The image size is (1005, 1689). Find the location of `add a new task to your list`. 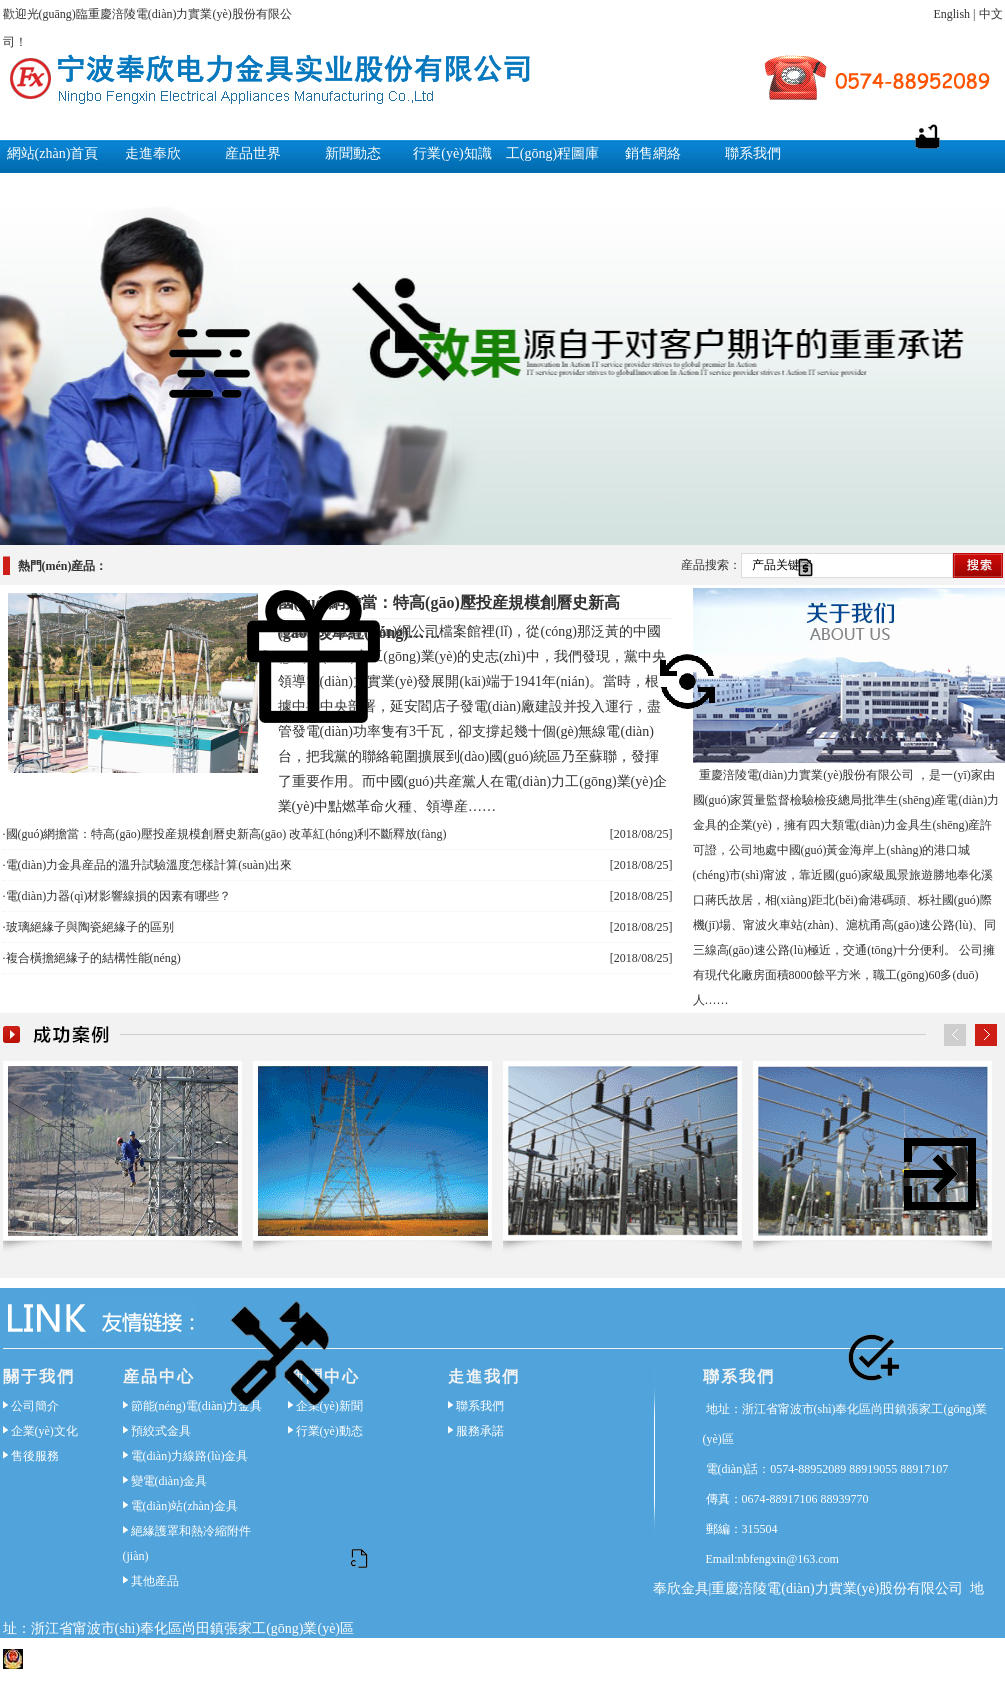

add a new task to your list is located at coordinates (871, 1357).